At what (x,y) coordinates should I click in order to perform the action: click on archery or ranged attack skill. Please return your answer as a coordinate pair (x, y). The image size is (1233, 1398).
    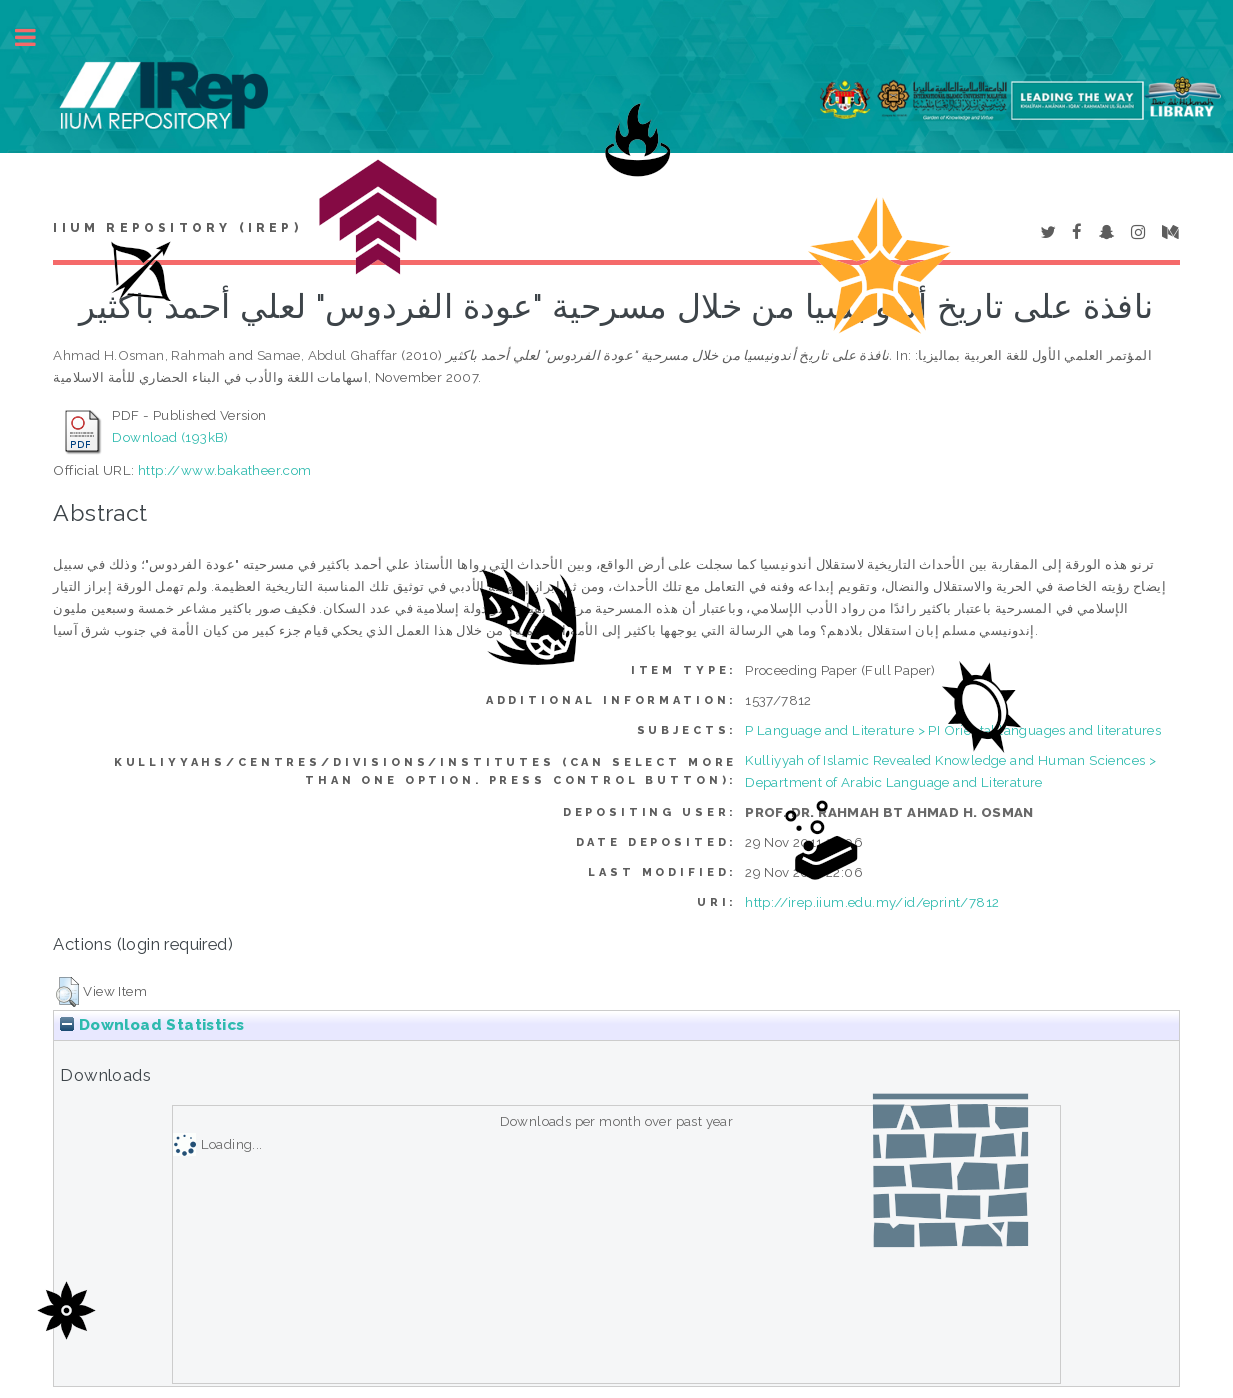
    Looking at the image, I should click on (141, 271).